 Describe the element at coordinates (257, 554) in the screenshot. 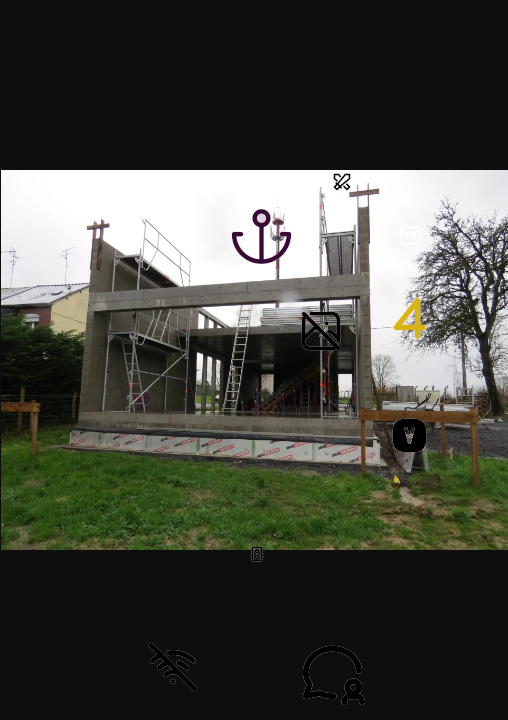

I see `traffic light or signal indicator` at that location.